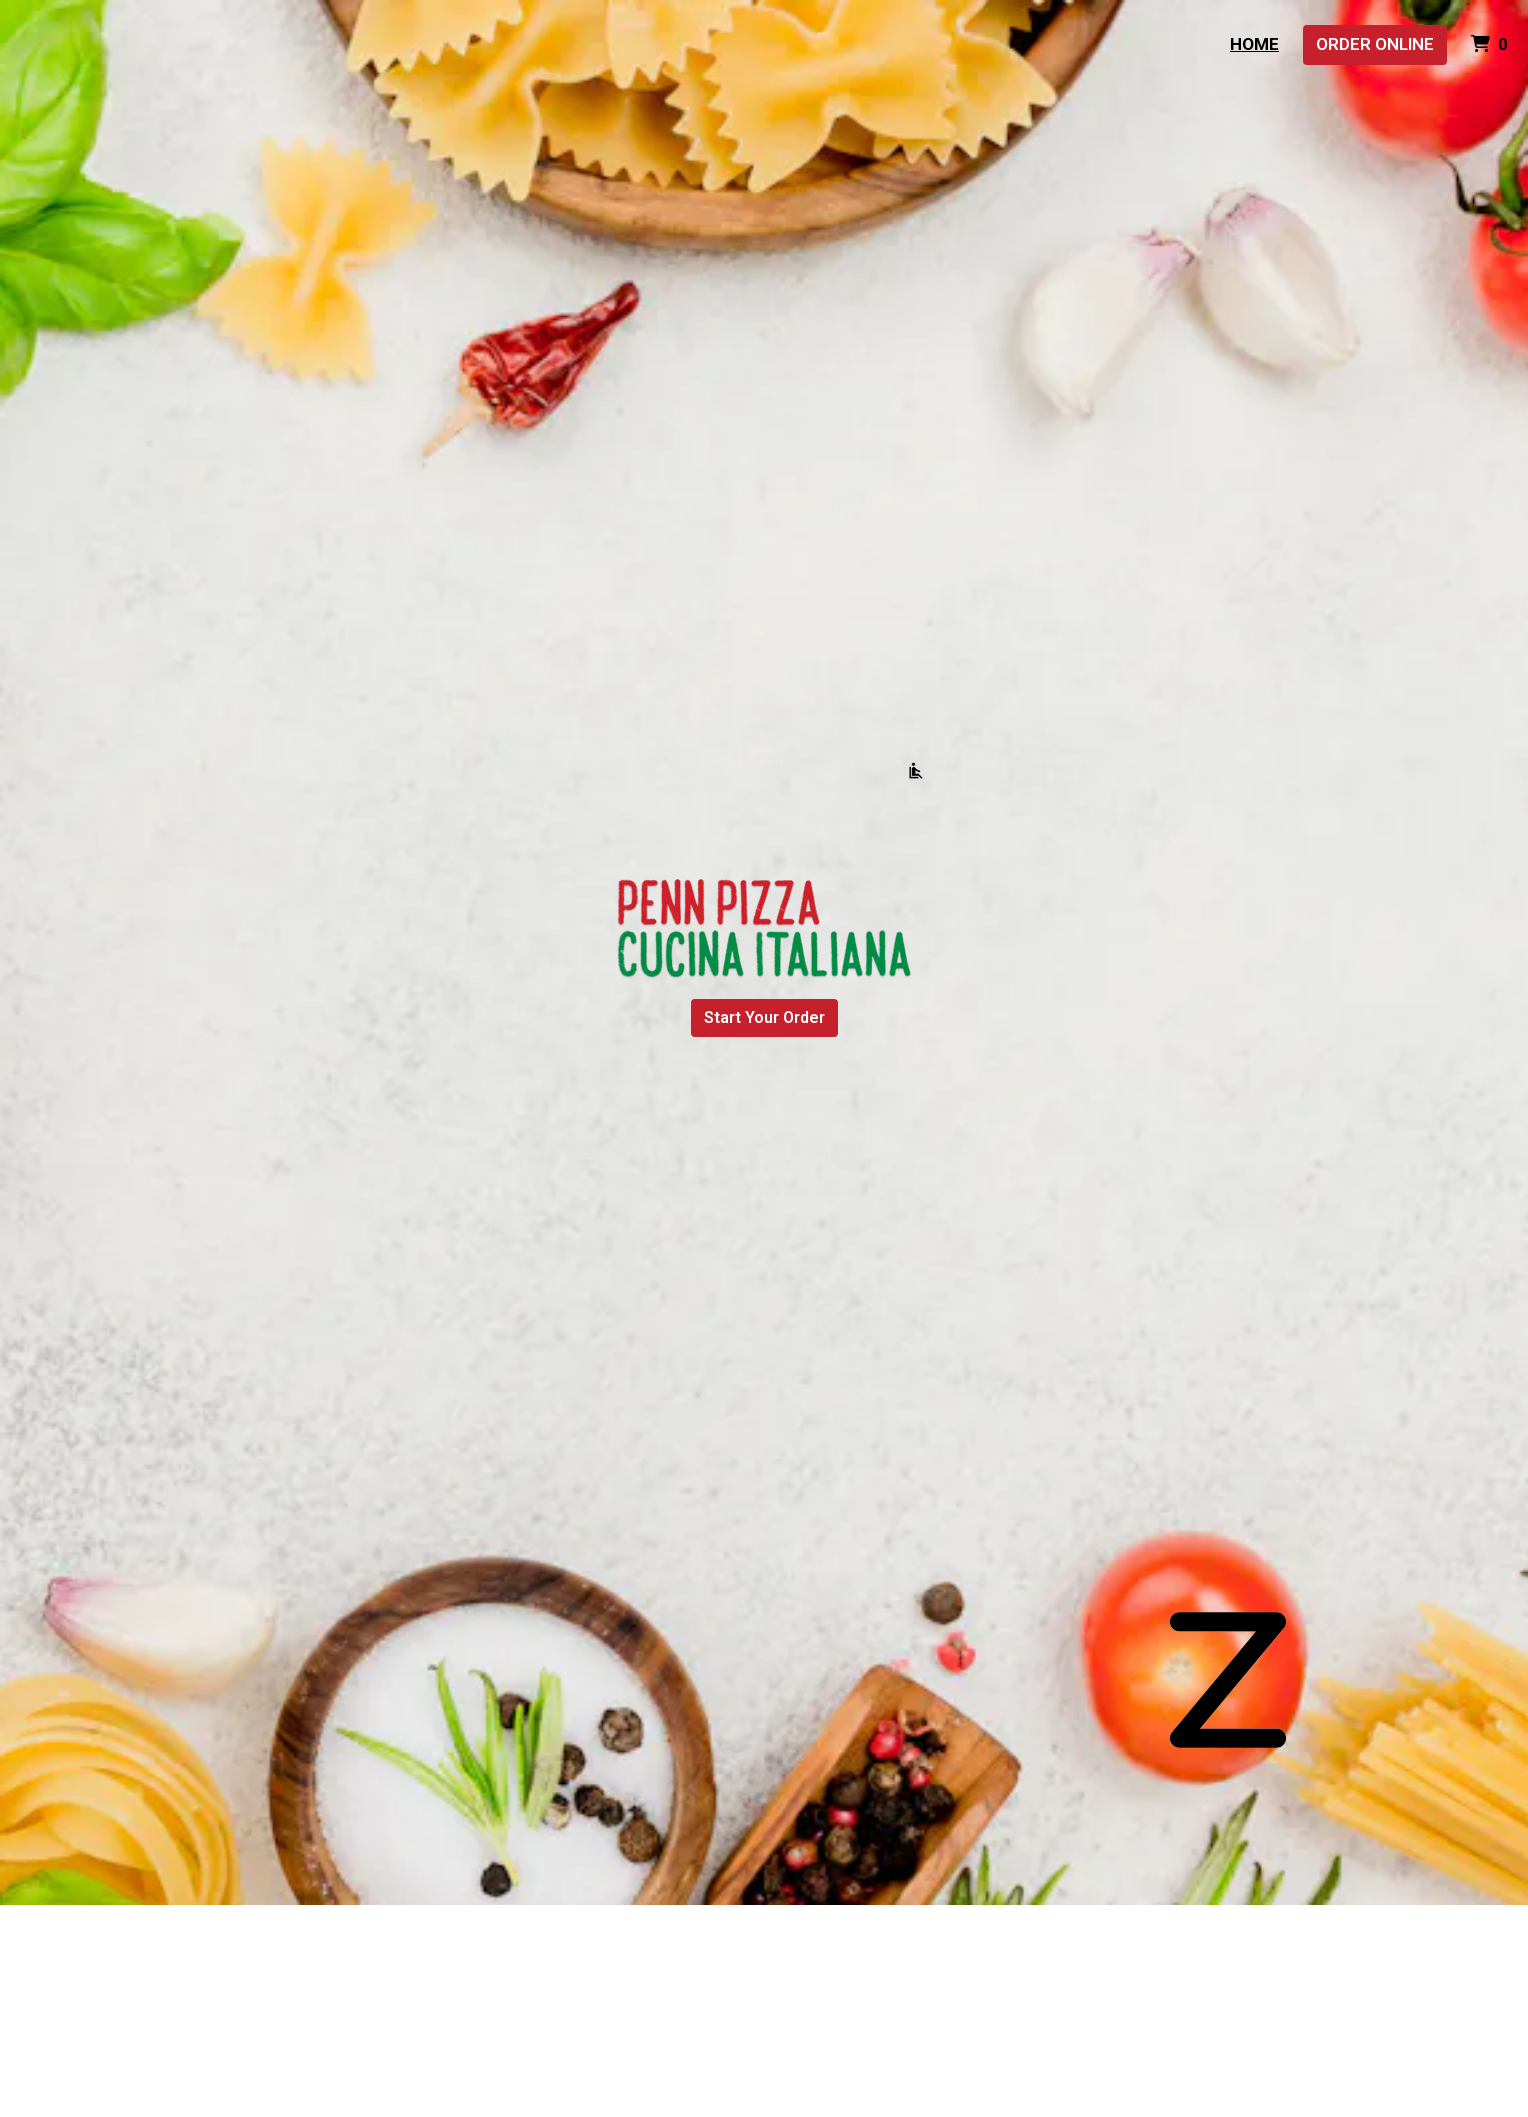  Describe the element at coordinates (1228, 1680) in the screenshot. I see `indicates items starting with the letter Z in an alphabetical list` at that location.